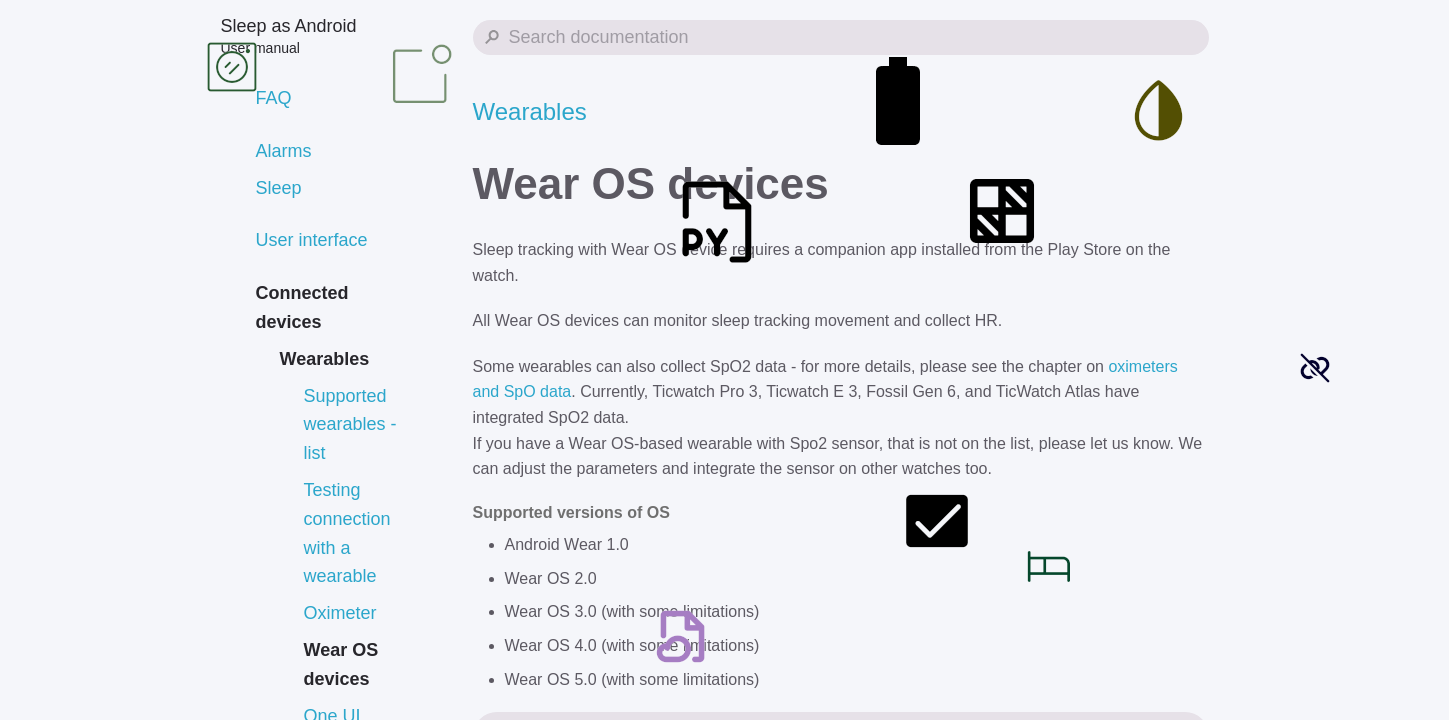 The width and height of the screenshot is (1449, 720). Describe the element at coordinates (682, 636) in the screenshot. I see `access cloud-stored files` at that location.